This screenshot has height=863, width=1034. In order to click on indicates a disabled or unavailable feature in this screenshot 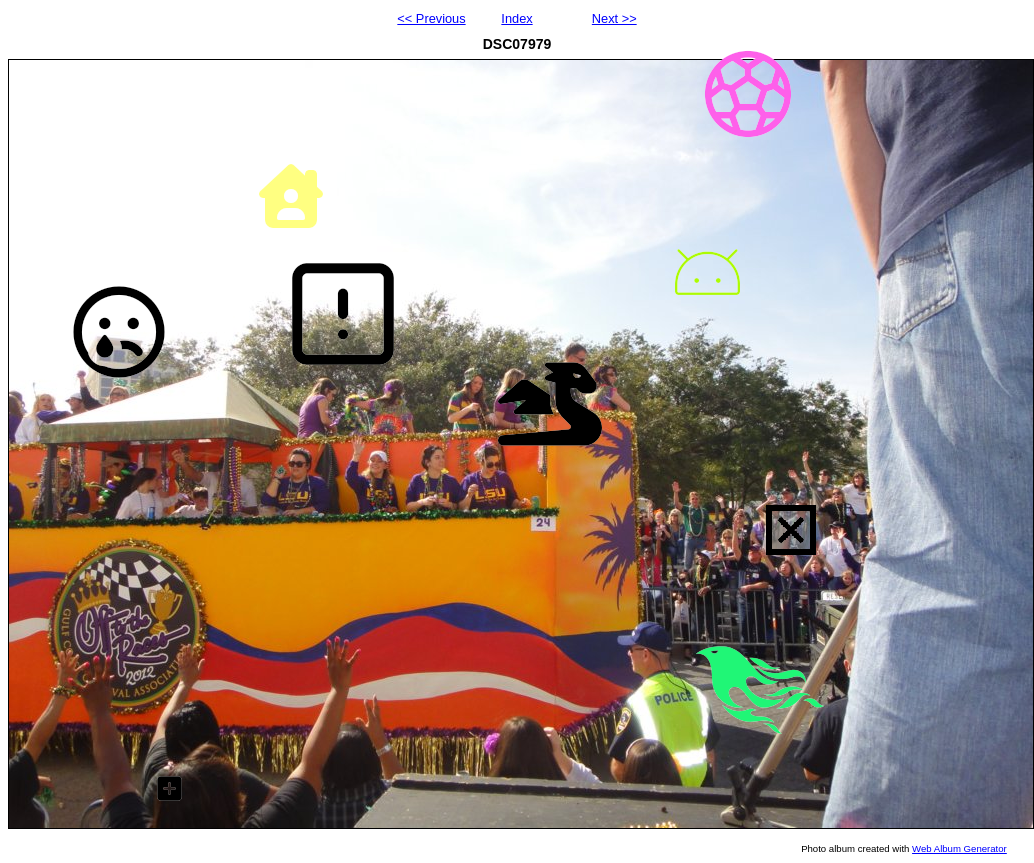, I will do `click(791, 530)`.